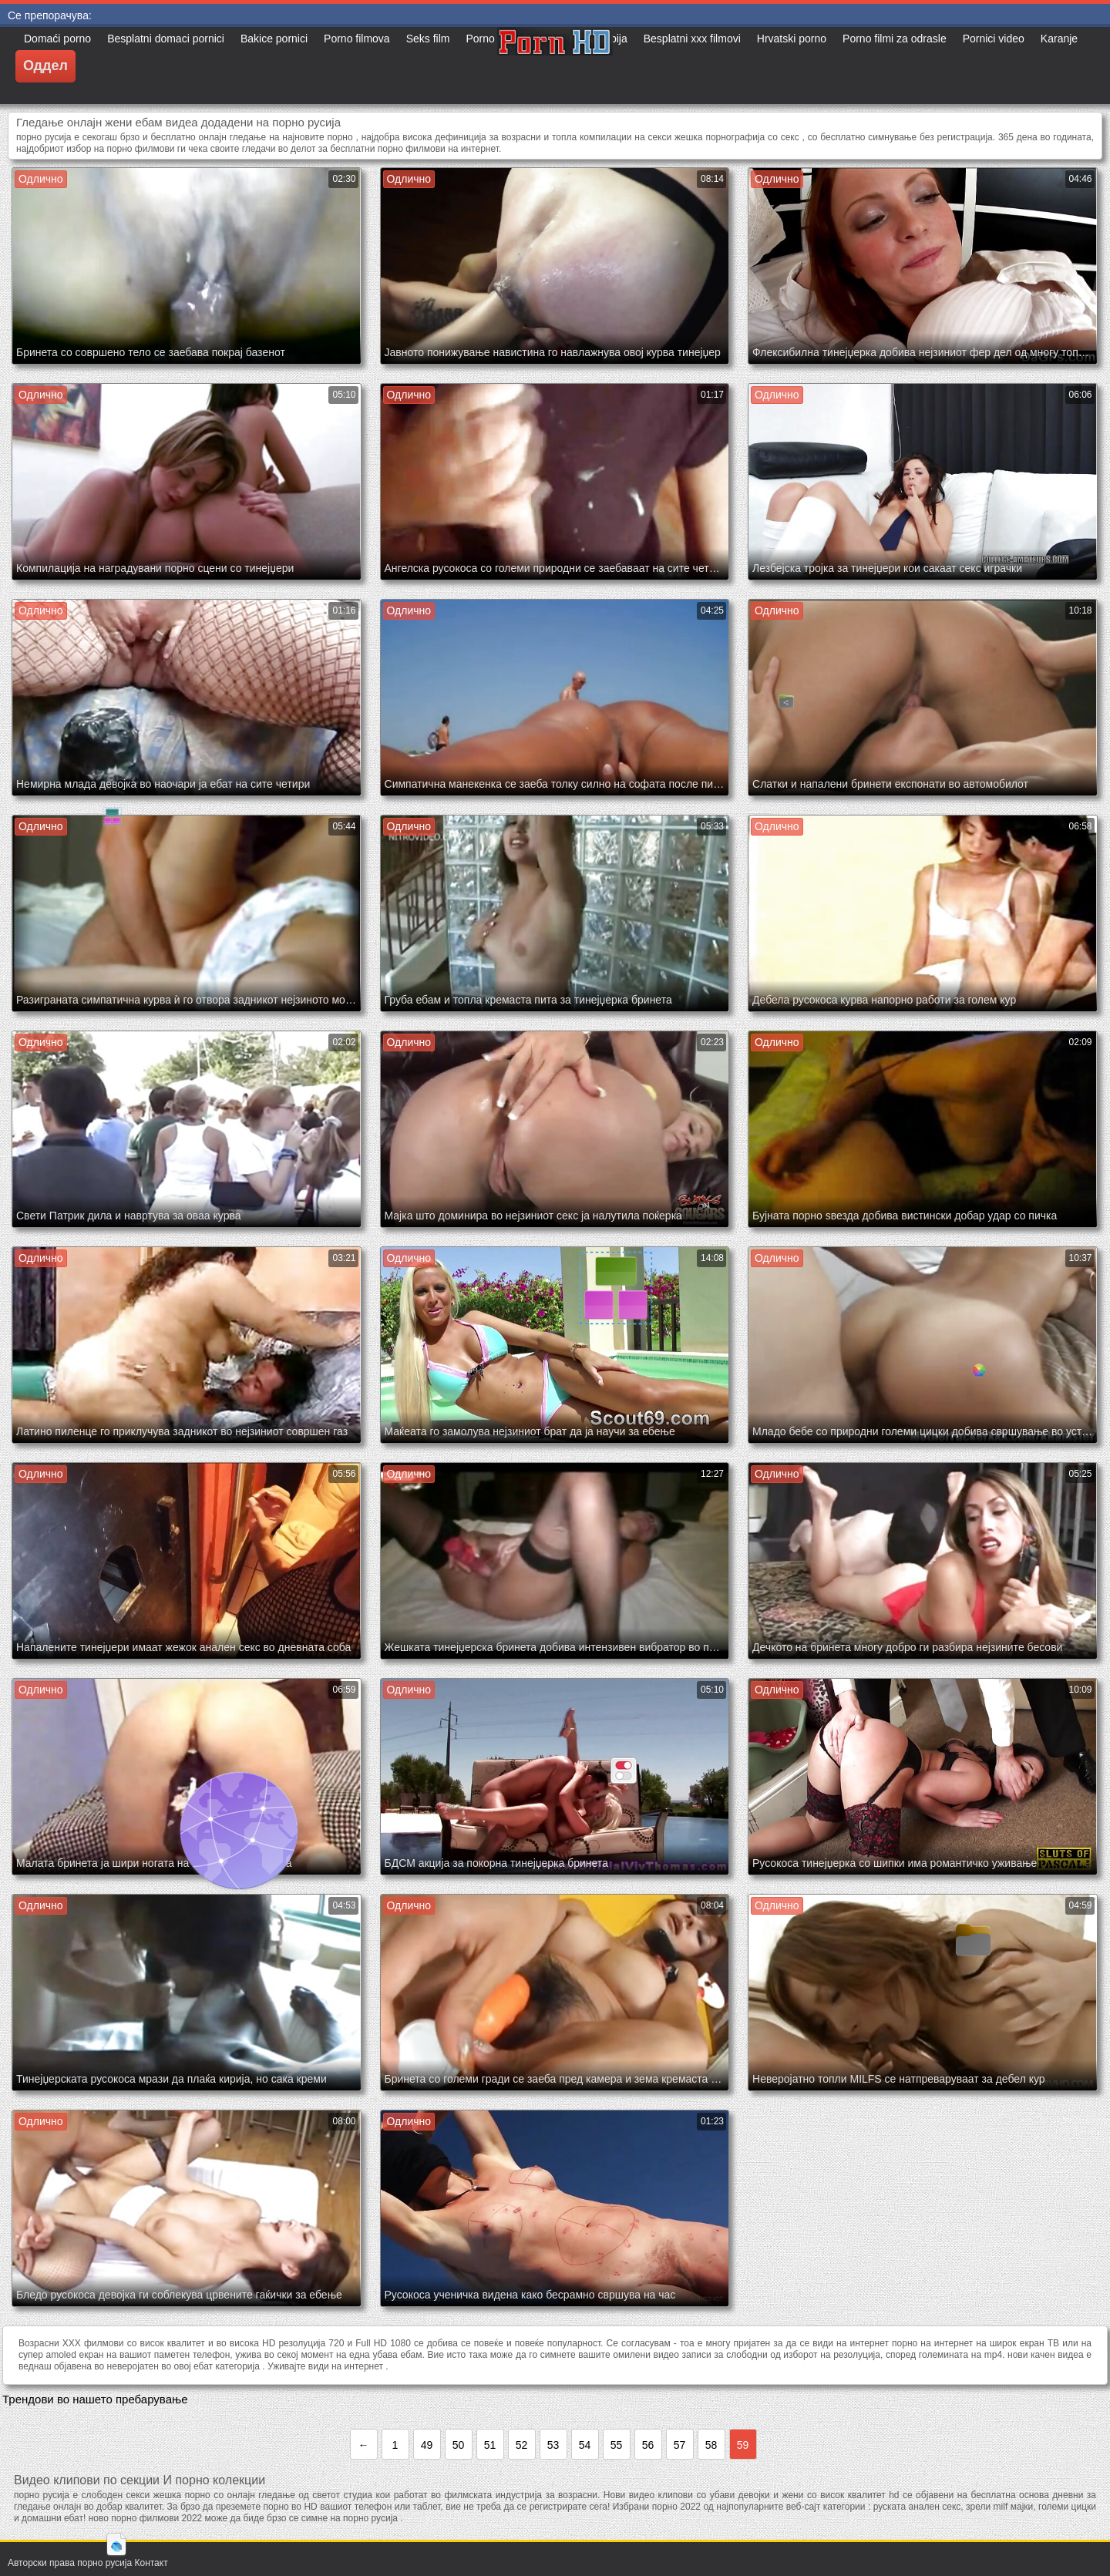 This screenshot has height=2576, width=1110. Describe the element at coordinates (979, 1370) in the screenshot. I see `access color and theme preferences` at that location.